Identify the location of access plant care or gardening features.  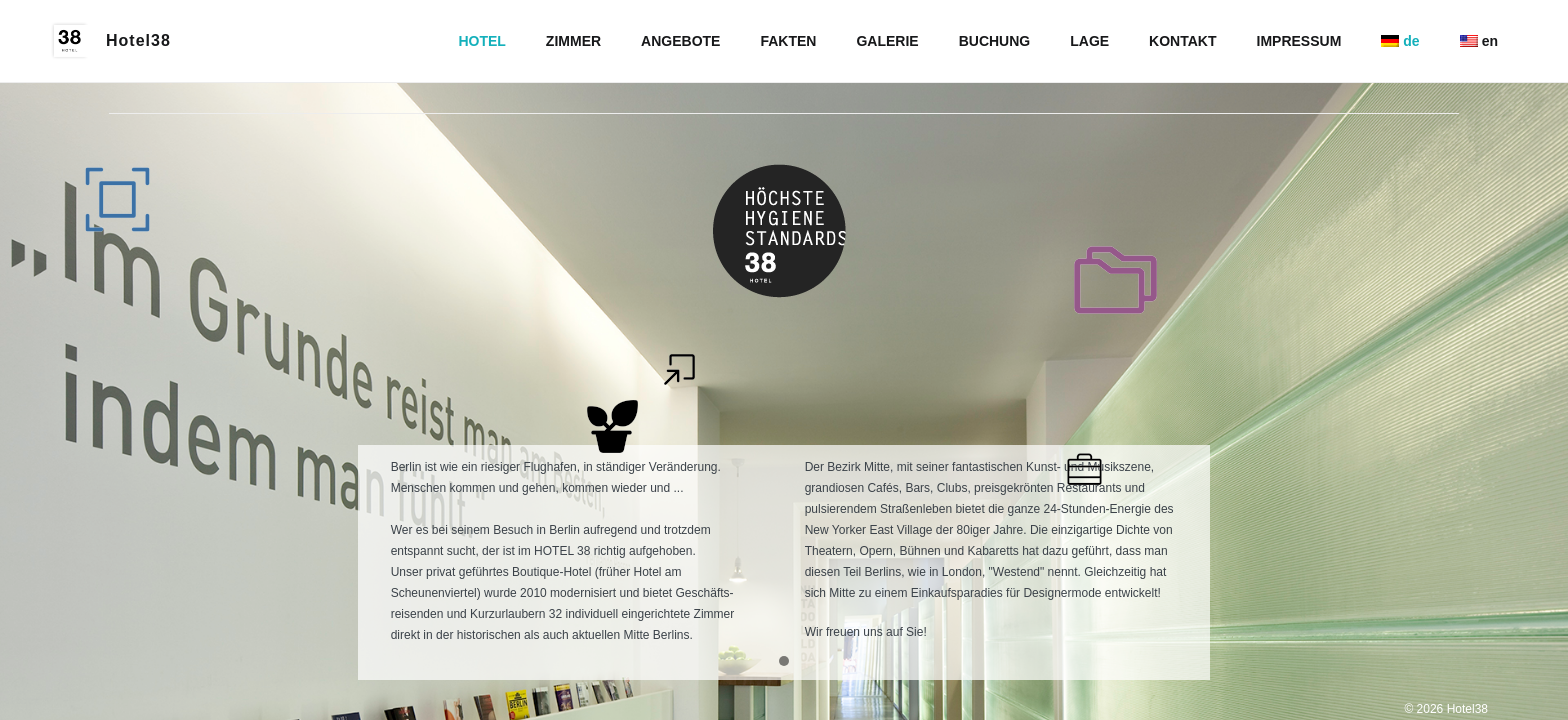
(611, 426).